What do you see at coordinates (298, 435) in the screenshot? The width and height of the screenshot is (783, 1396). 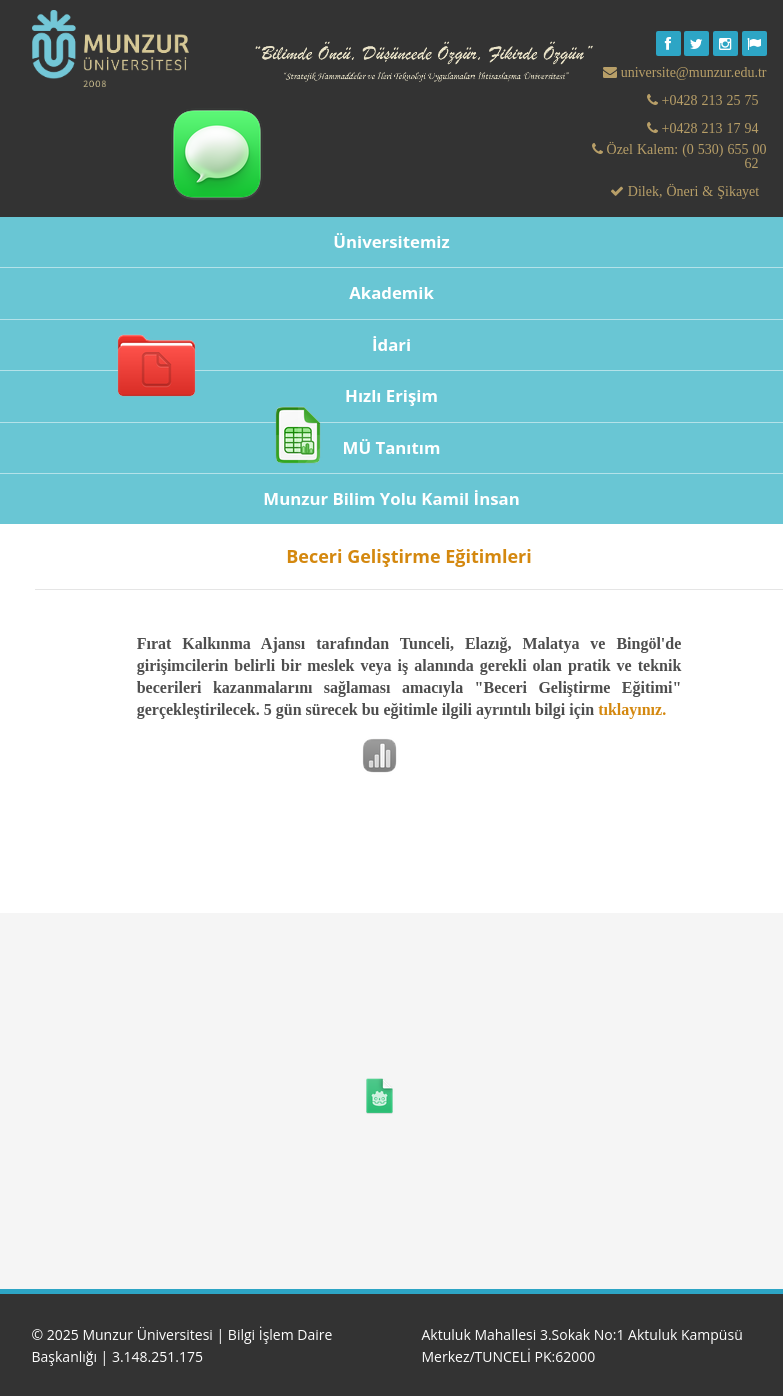 I see `open a libreoffice calc spreadsheet file` at bounding box center [298, 435].